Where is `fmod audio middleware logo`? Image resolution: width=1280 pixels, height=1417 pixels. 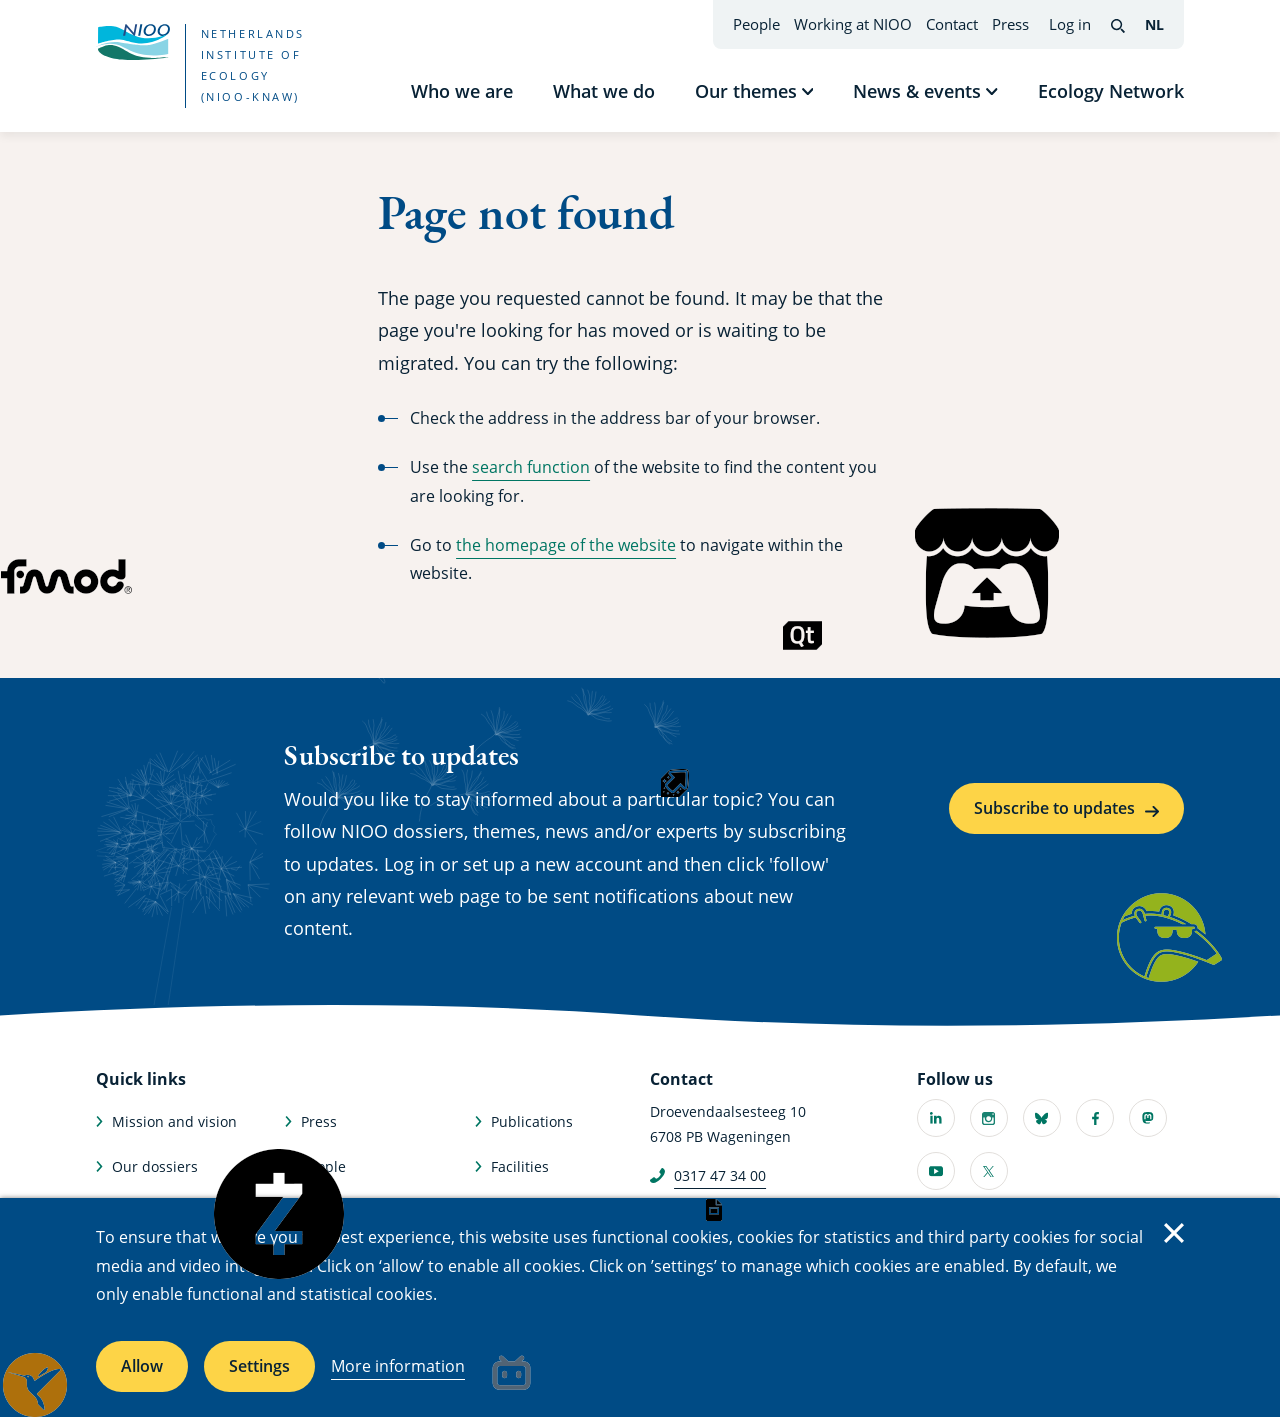 fmod audio middleware logo is located at coordinates (66, 576).